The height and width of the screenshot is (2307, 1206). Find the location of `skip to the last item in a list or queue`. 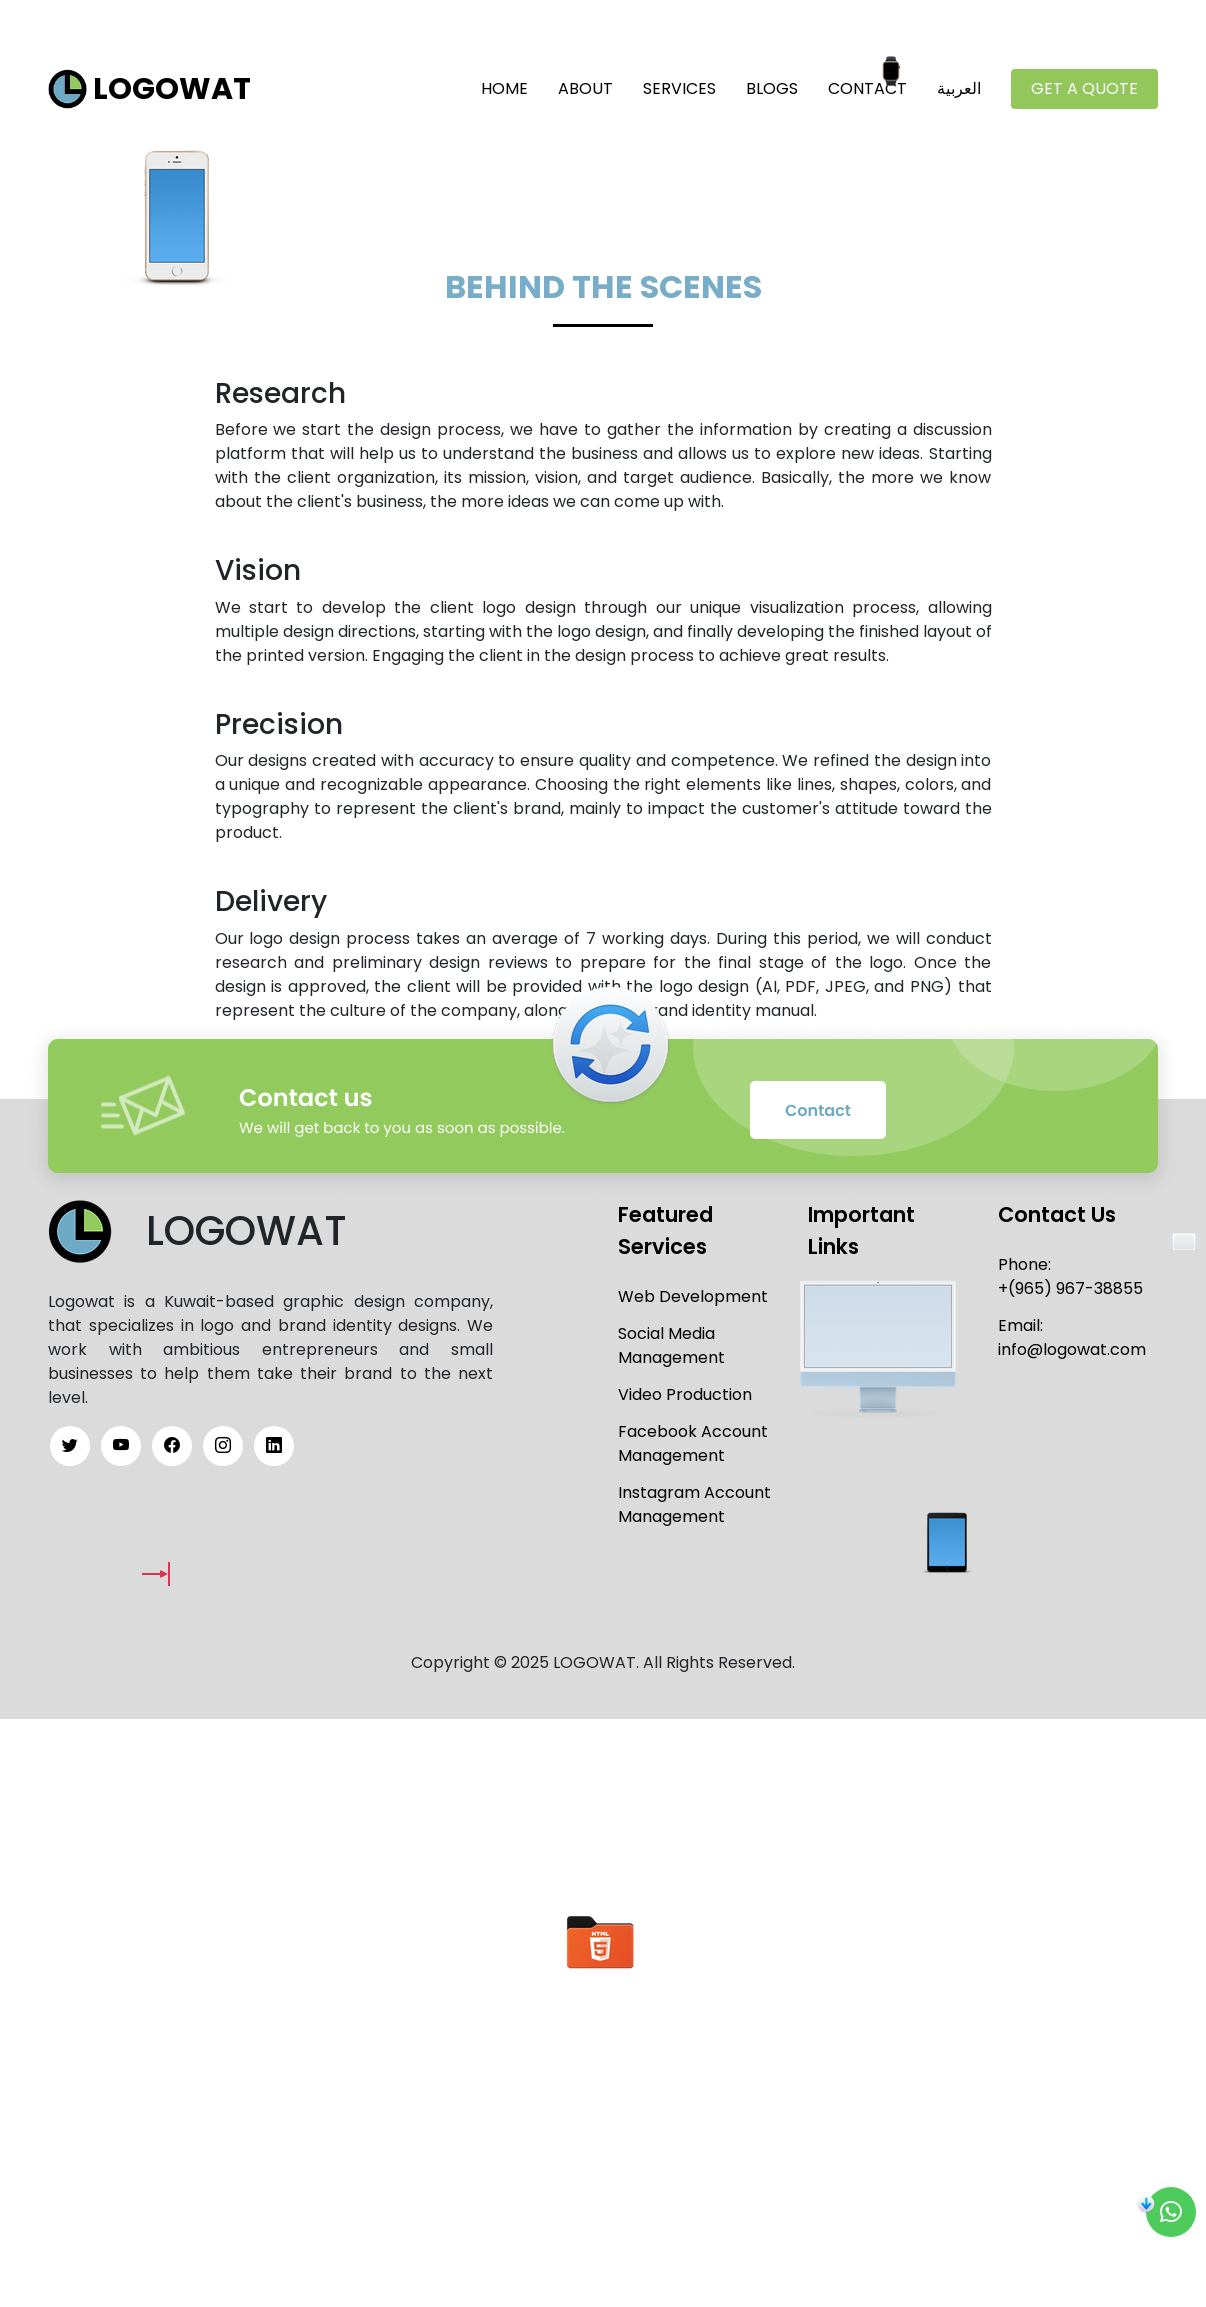

skip to the last item in a list or queue is located at coordinates (156, 1574).